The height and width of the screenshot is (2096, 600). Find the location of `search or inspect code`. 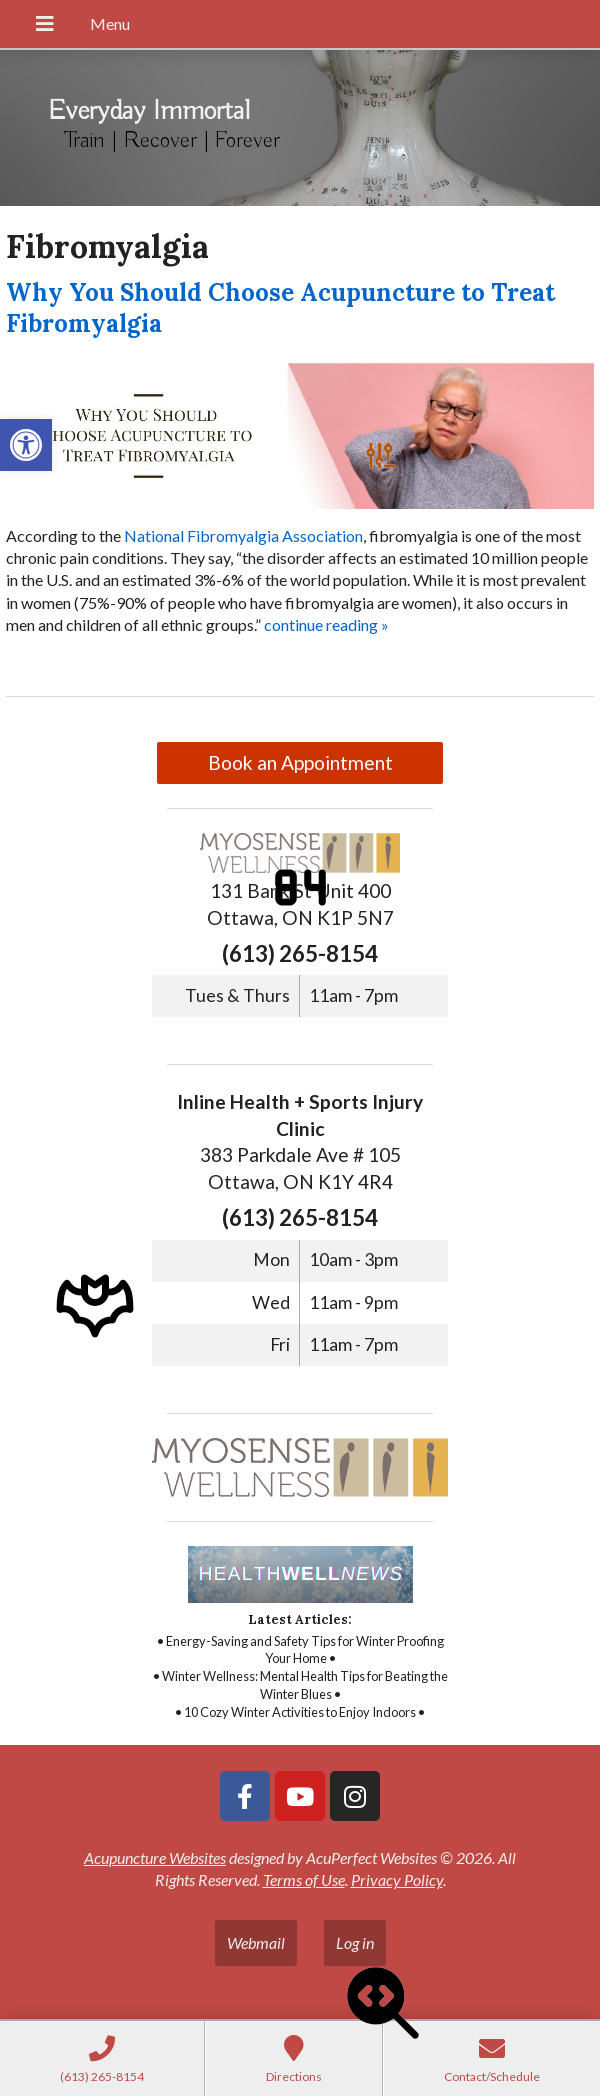

search or inspect code is located at coordinates (383, 2003).